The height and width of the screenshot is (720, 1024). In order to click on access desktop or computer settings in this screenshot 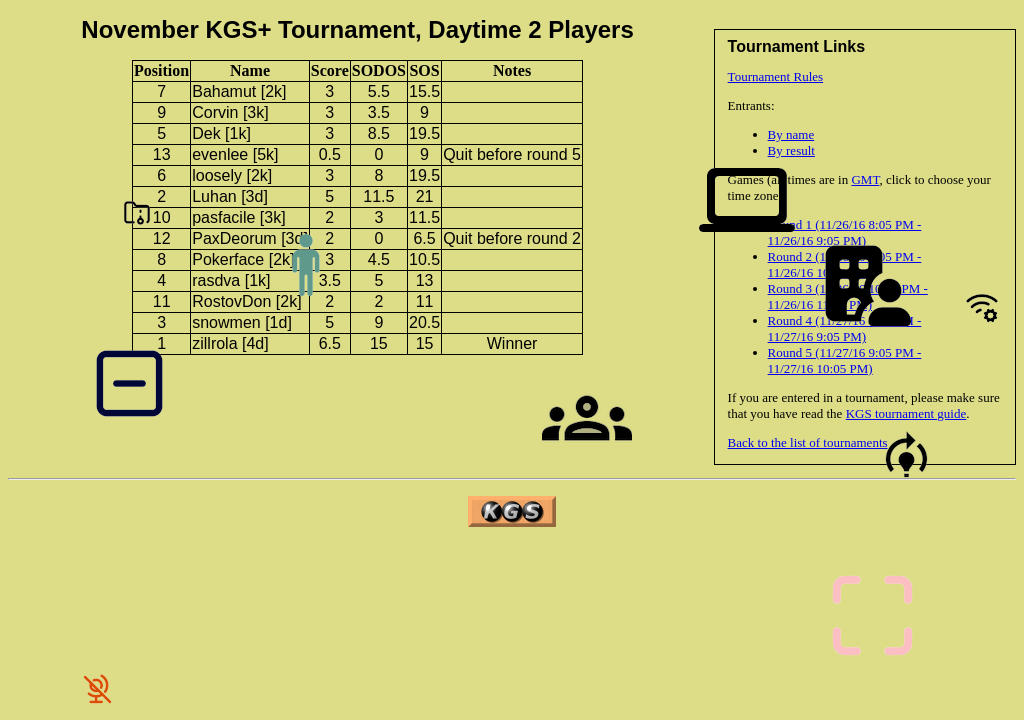, I will do `click(747, 200)`.